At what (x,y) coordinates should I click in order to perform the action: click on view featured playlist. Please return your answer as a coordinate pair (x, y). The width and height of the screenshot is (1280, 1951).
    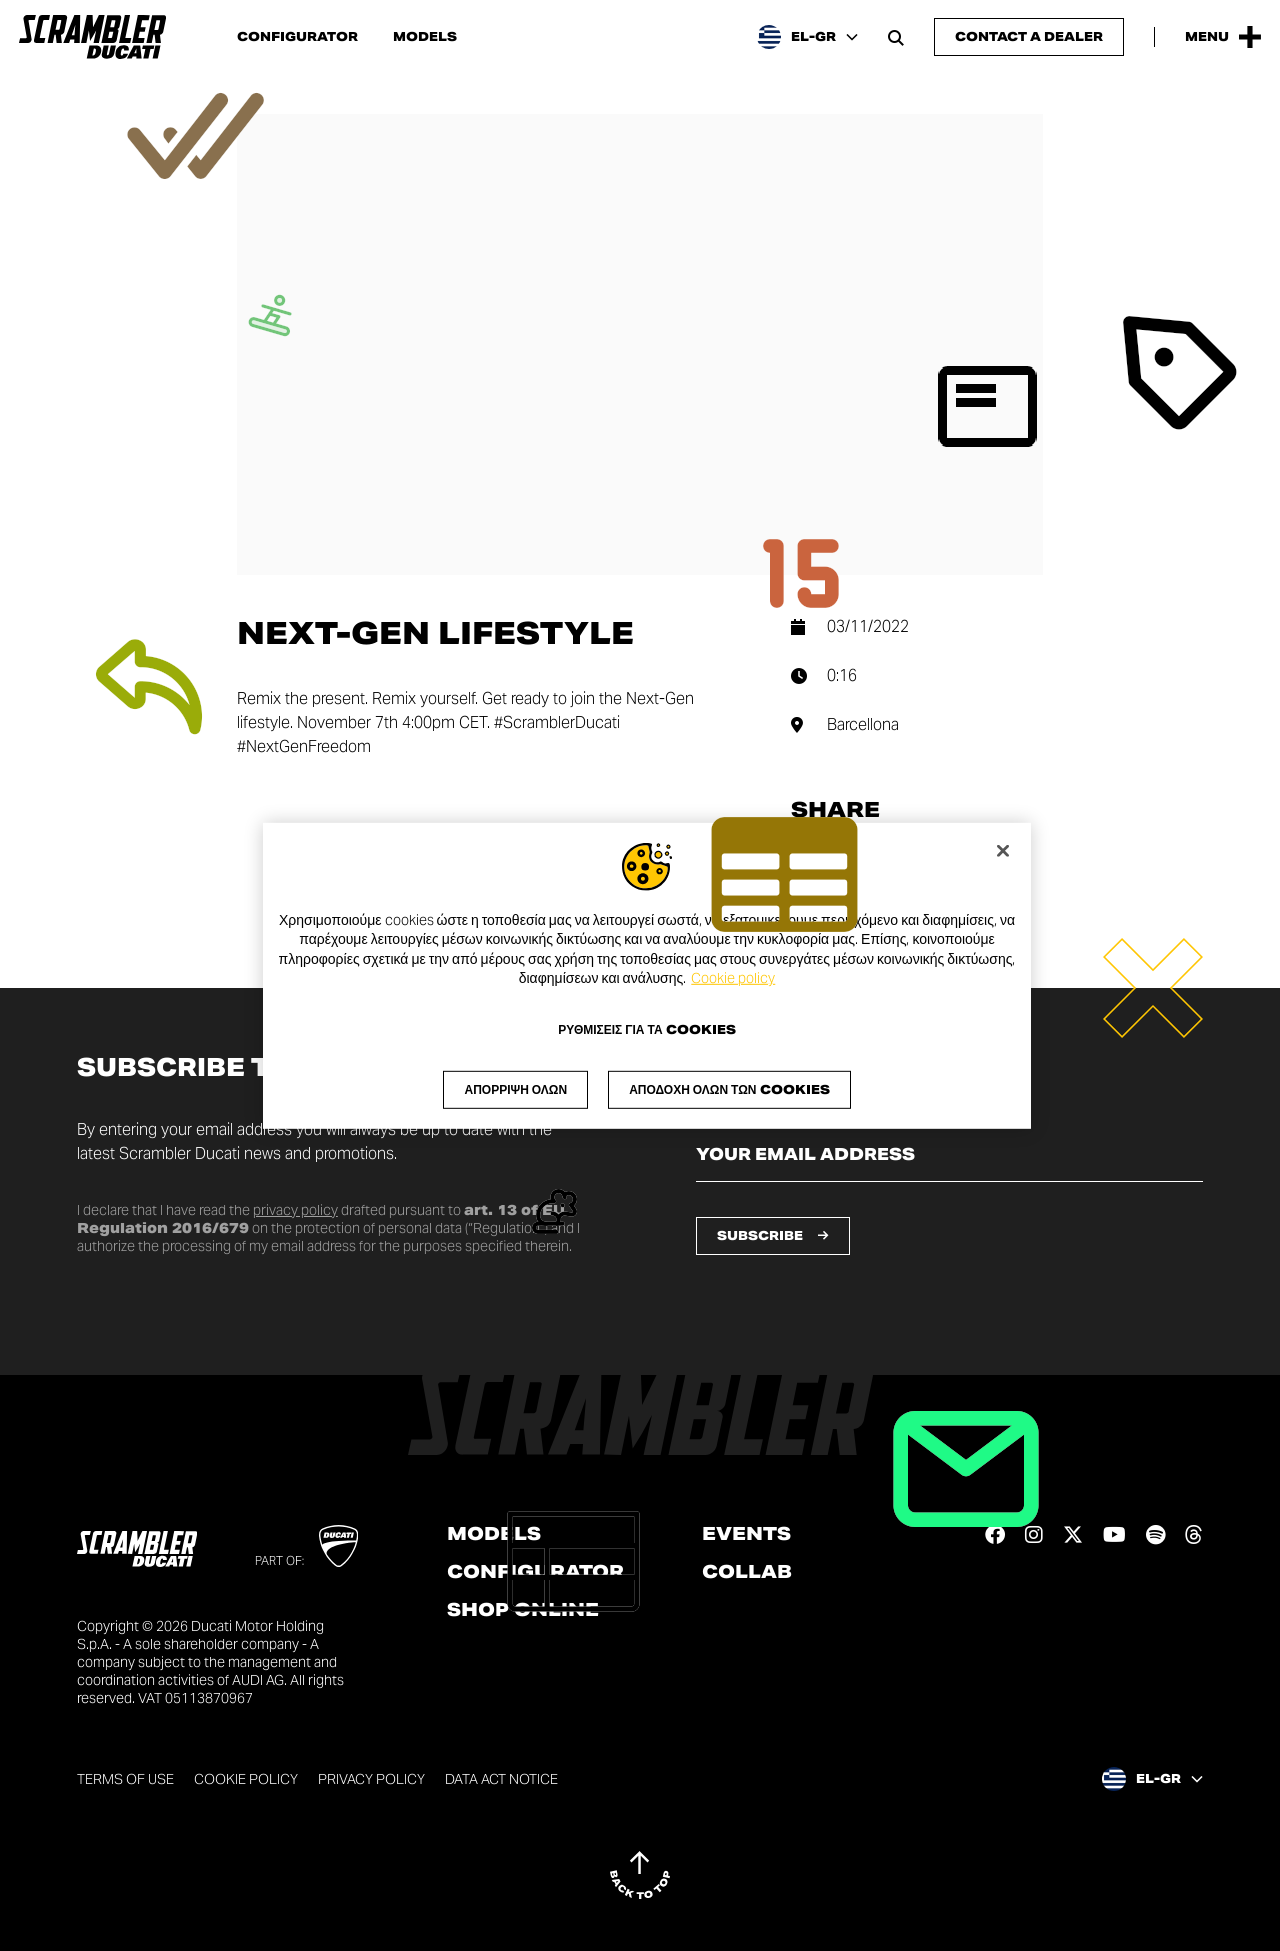
    Looking at the image, I should click on (987, 406).